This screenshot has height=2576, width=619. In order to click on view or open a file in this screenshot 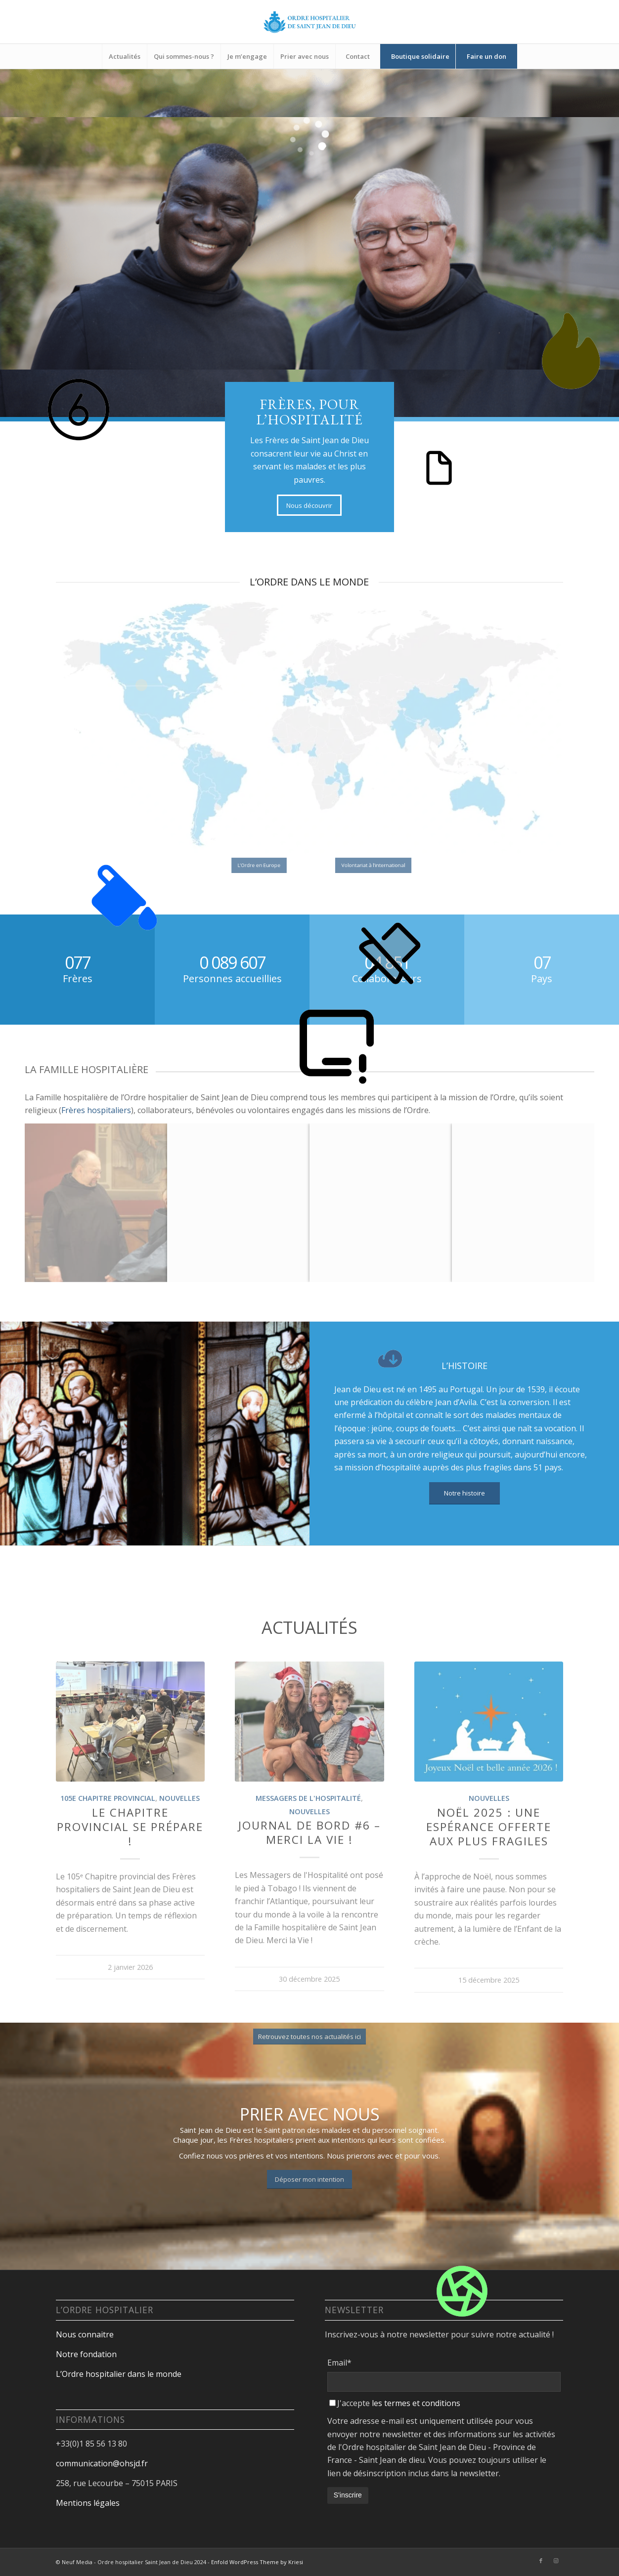, I will do `click(439, 468)`.